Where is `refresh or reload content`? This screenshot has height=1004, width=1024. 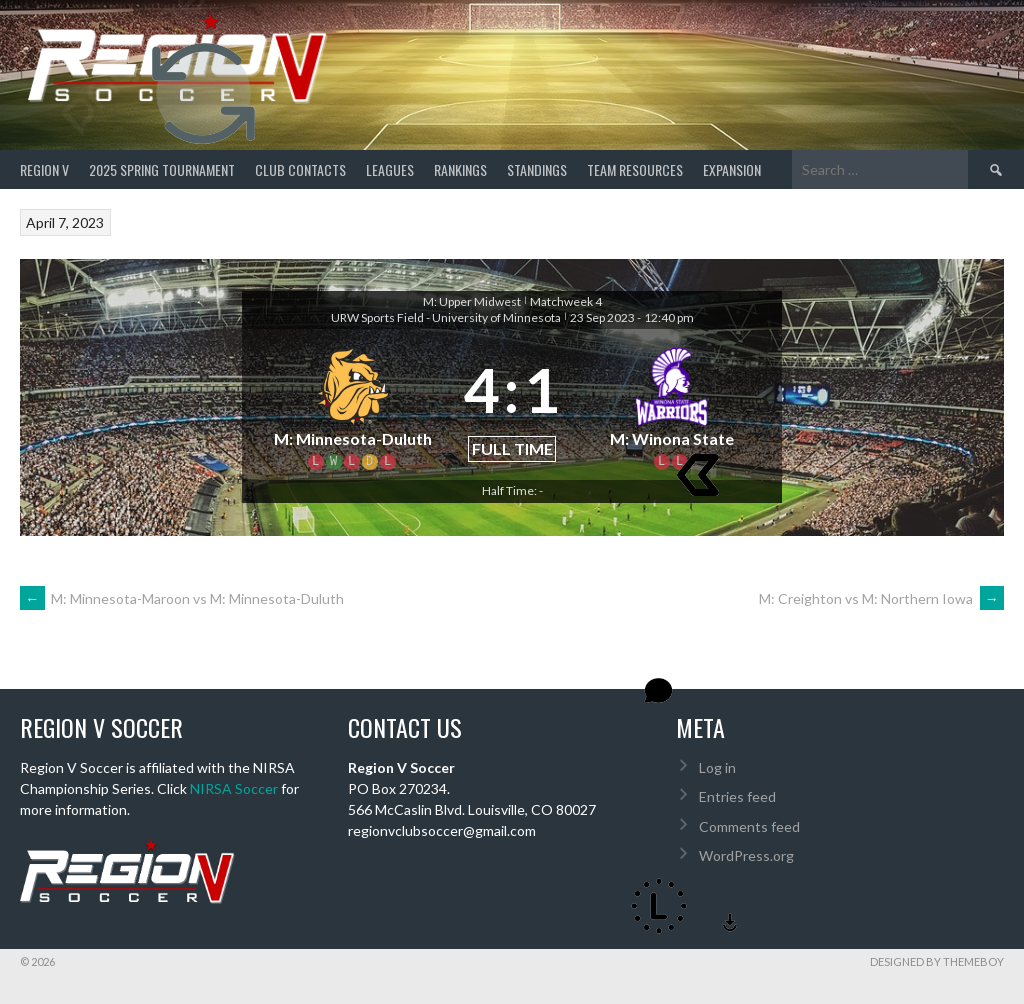
refresh or reload content is located at coordinates (203, 93).